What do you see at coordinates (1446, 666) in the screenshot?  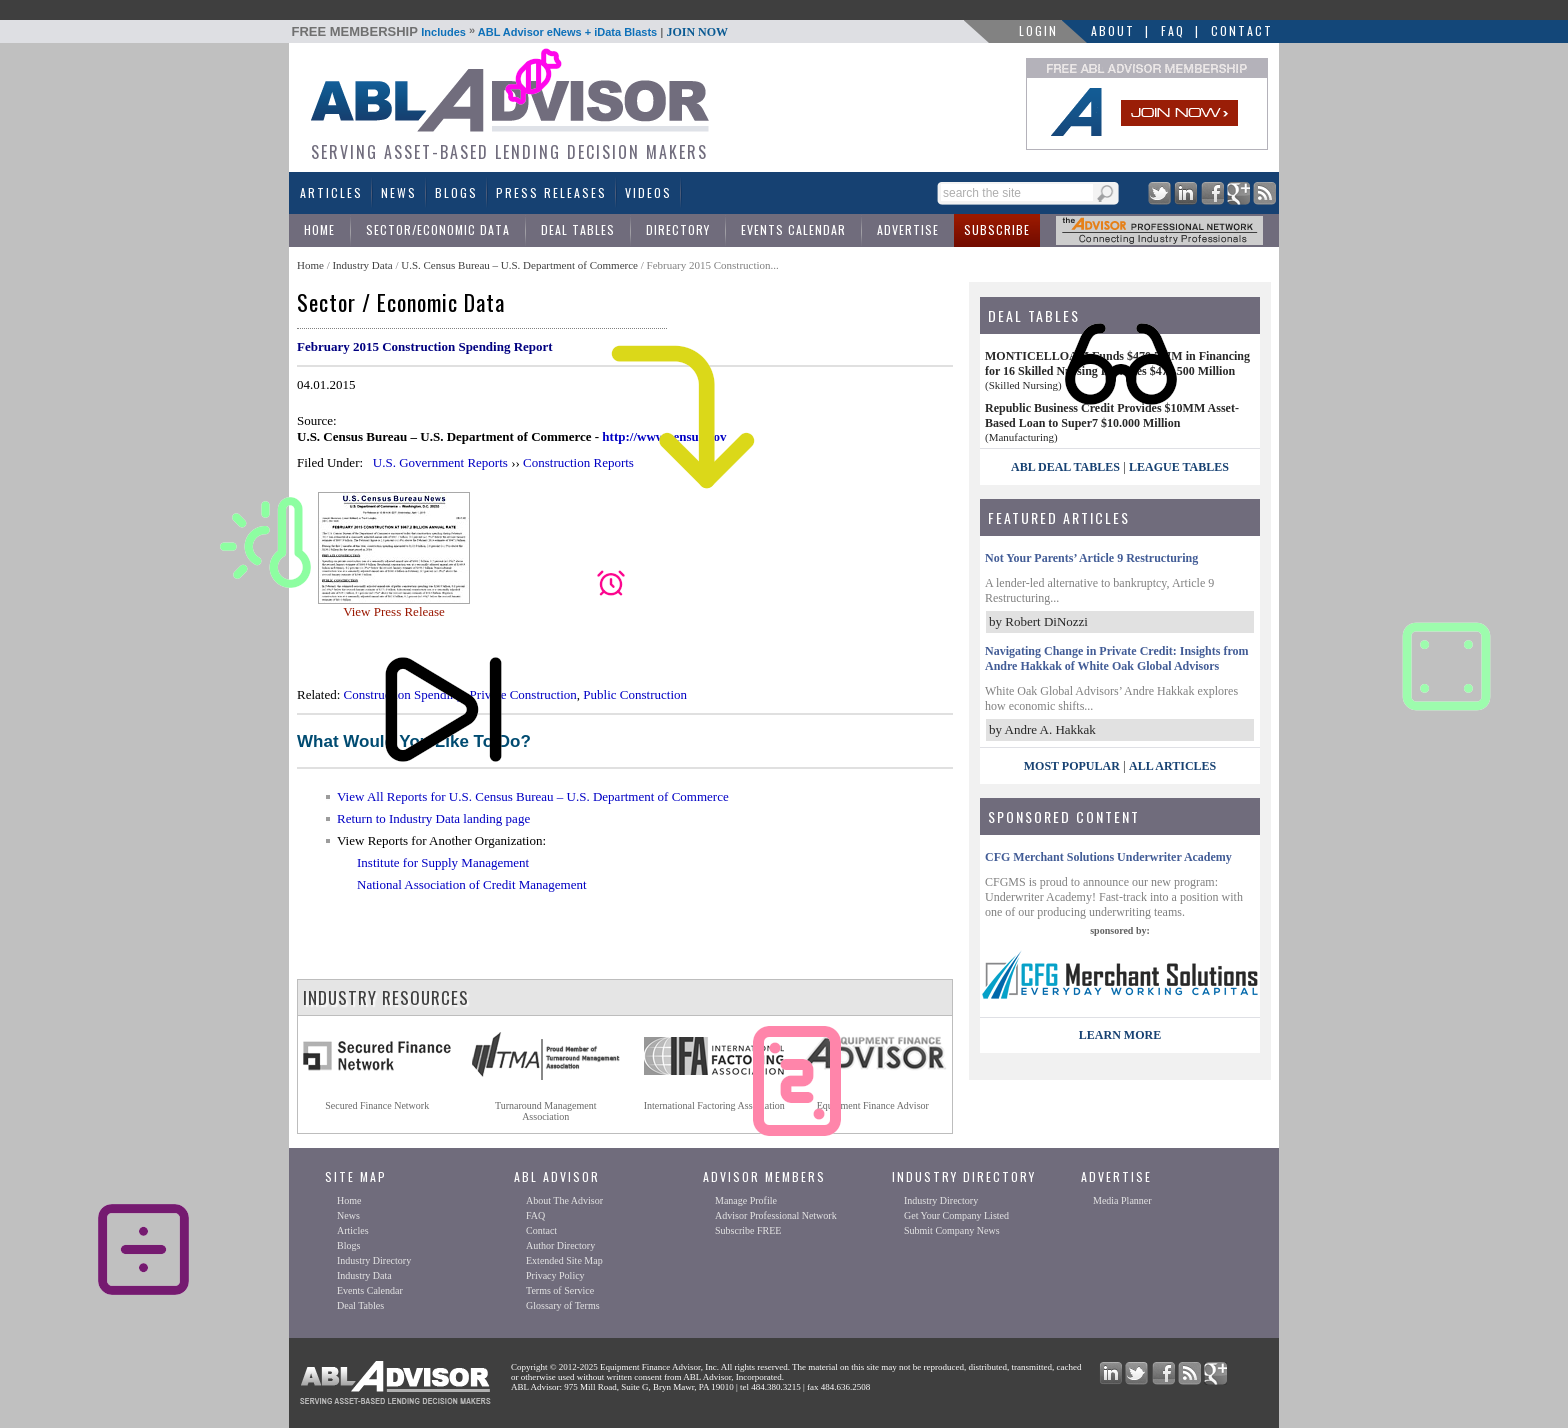 I see `open inspection panel or diagnostic view` at bounding box center [1446, 666].